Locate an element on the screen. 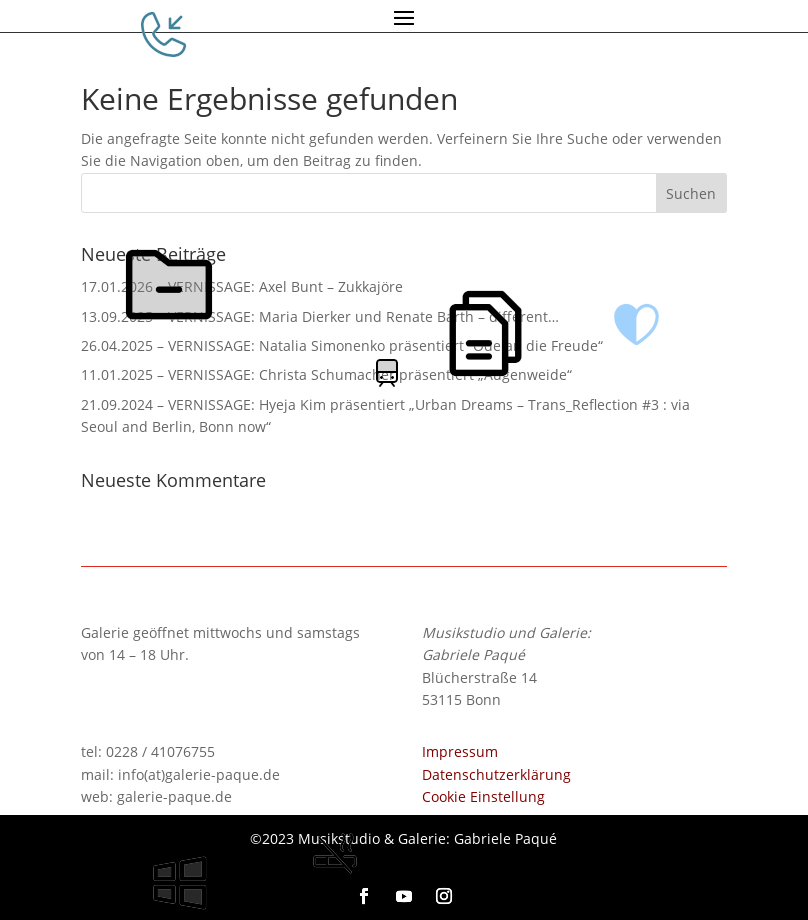  access train schedules or rail services is located at coordinates (387, 372).